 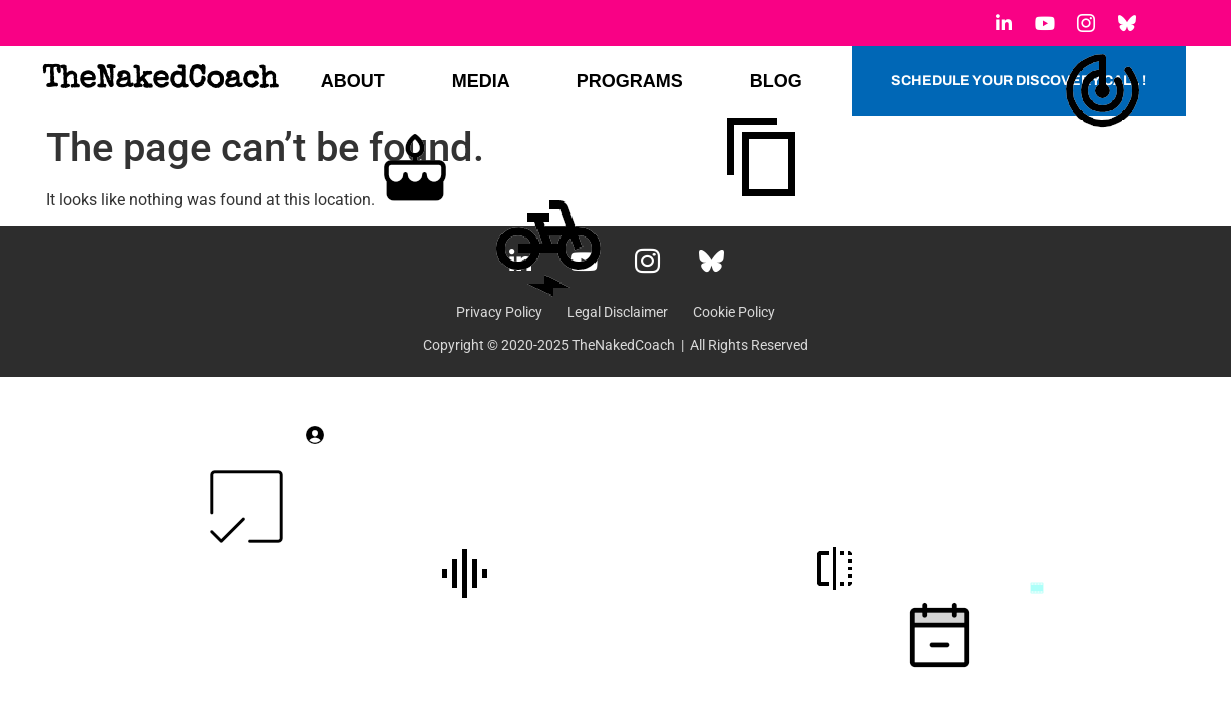 What do you see at coordinates (939, 637) in the screenshot?
I see `remove an event from your calendar` at bounding box center [939, 637].